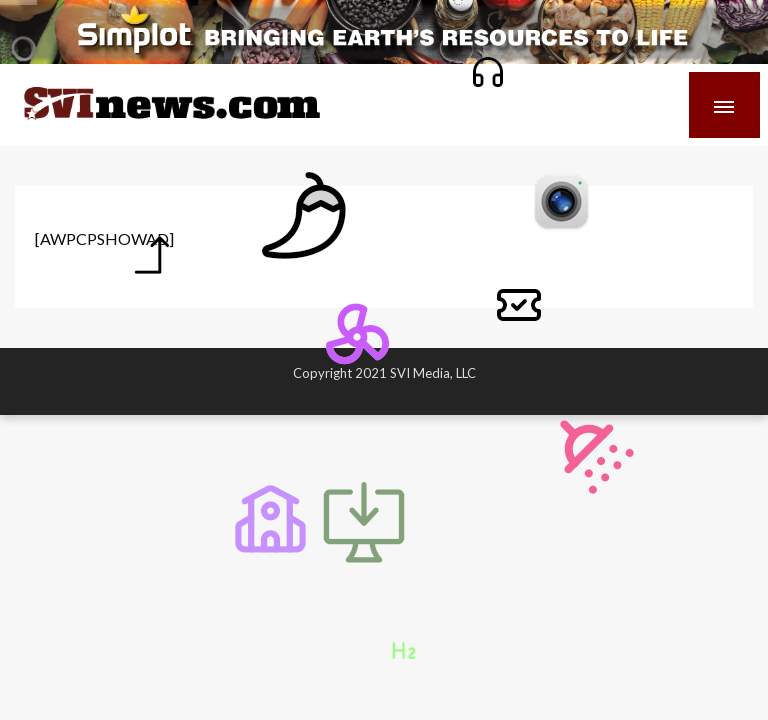 The image size is (768, 720). I want to click on turn right then continue upward, so click(152, 255).